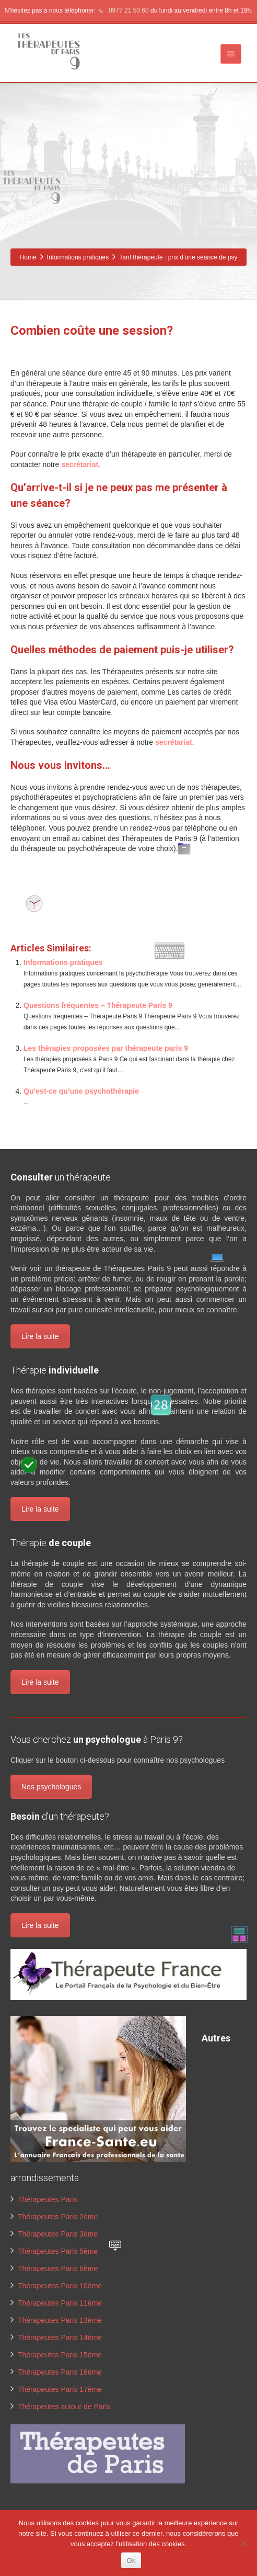 Image resolution: width=257 pixels, height=2576 pixels. Describe the element at coordinates (115, 2245) in the screenshot. I see `hide the virtual keyboard` at that location.